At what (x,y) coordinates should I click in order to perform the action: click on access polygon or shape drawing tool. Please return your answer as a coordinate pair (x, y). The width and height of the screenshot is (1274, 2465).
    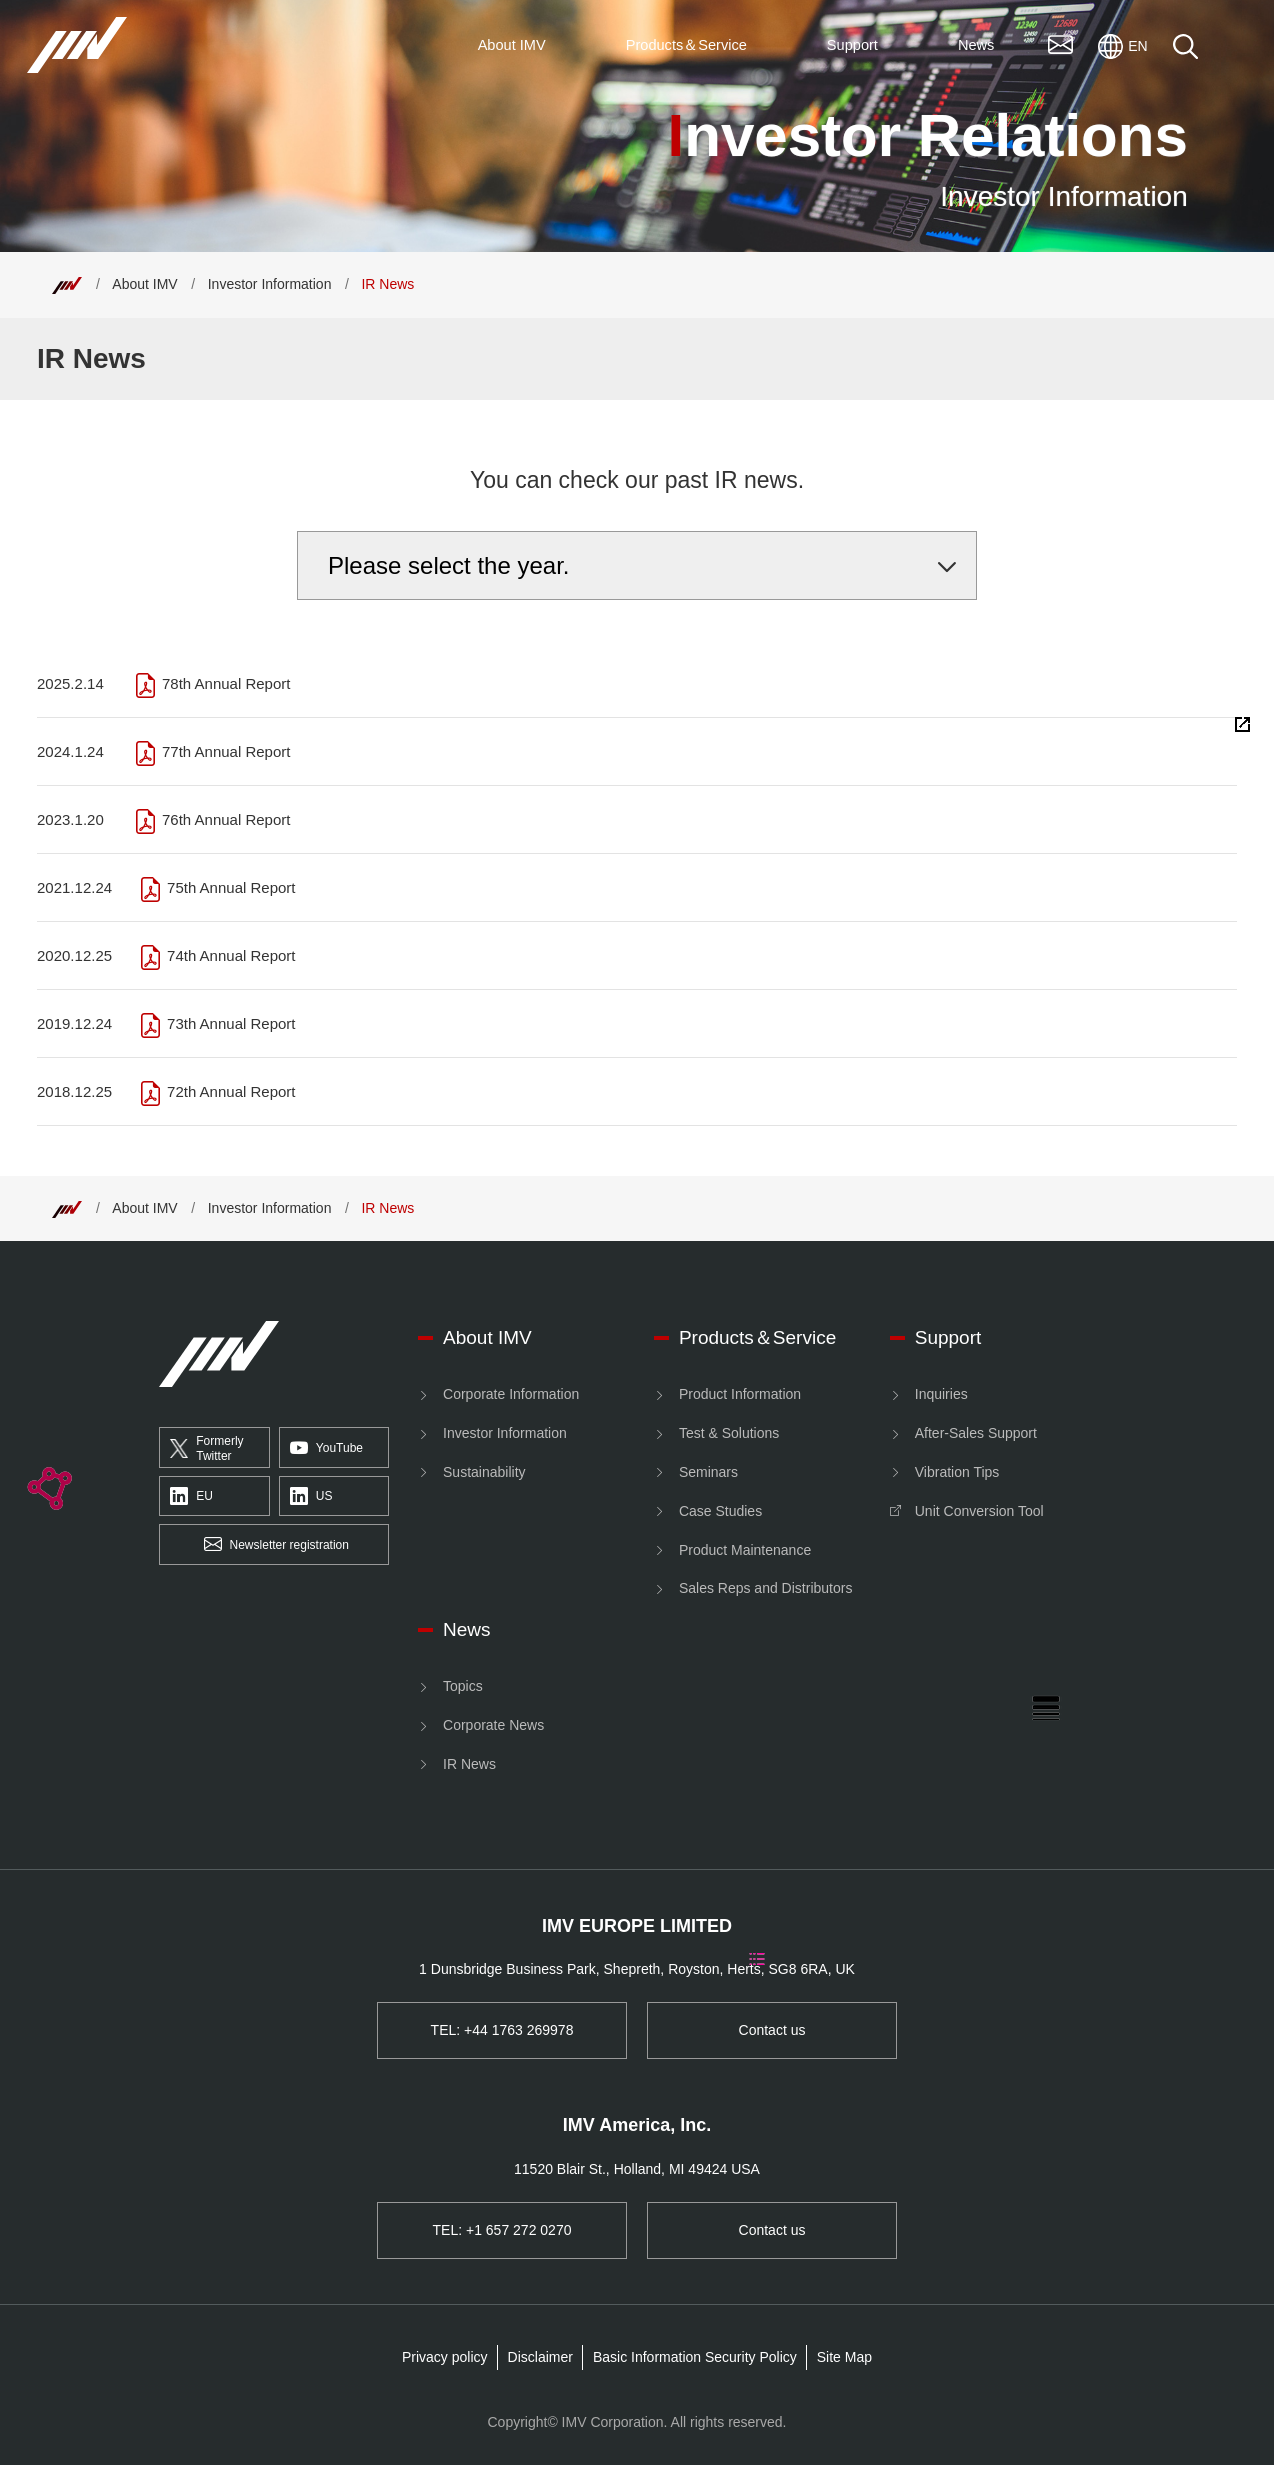
    Looking at the image, I should click on (50, 1488).